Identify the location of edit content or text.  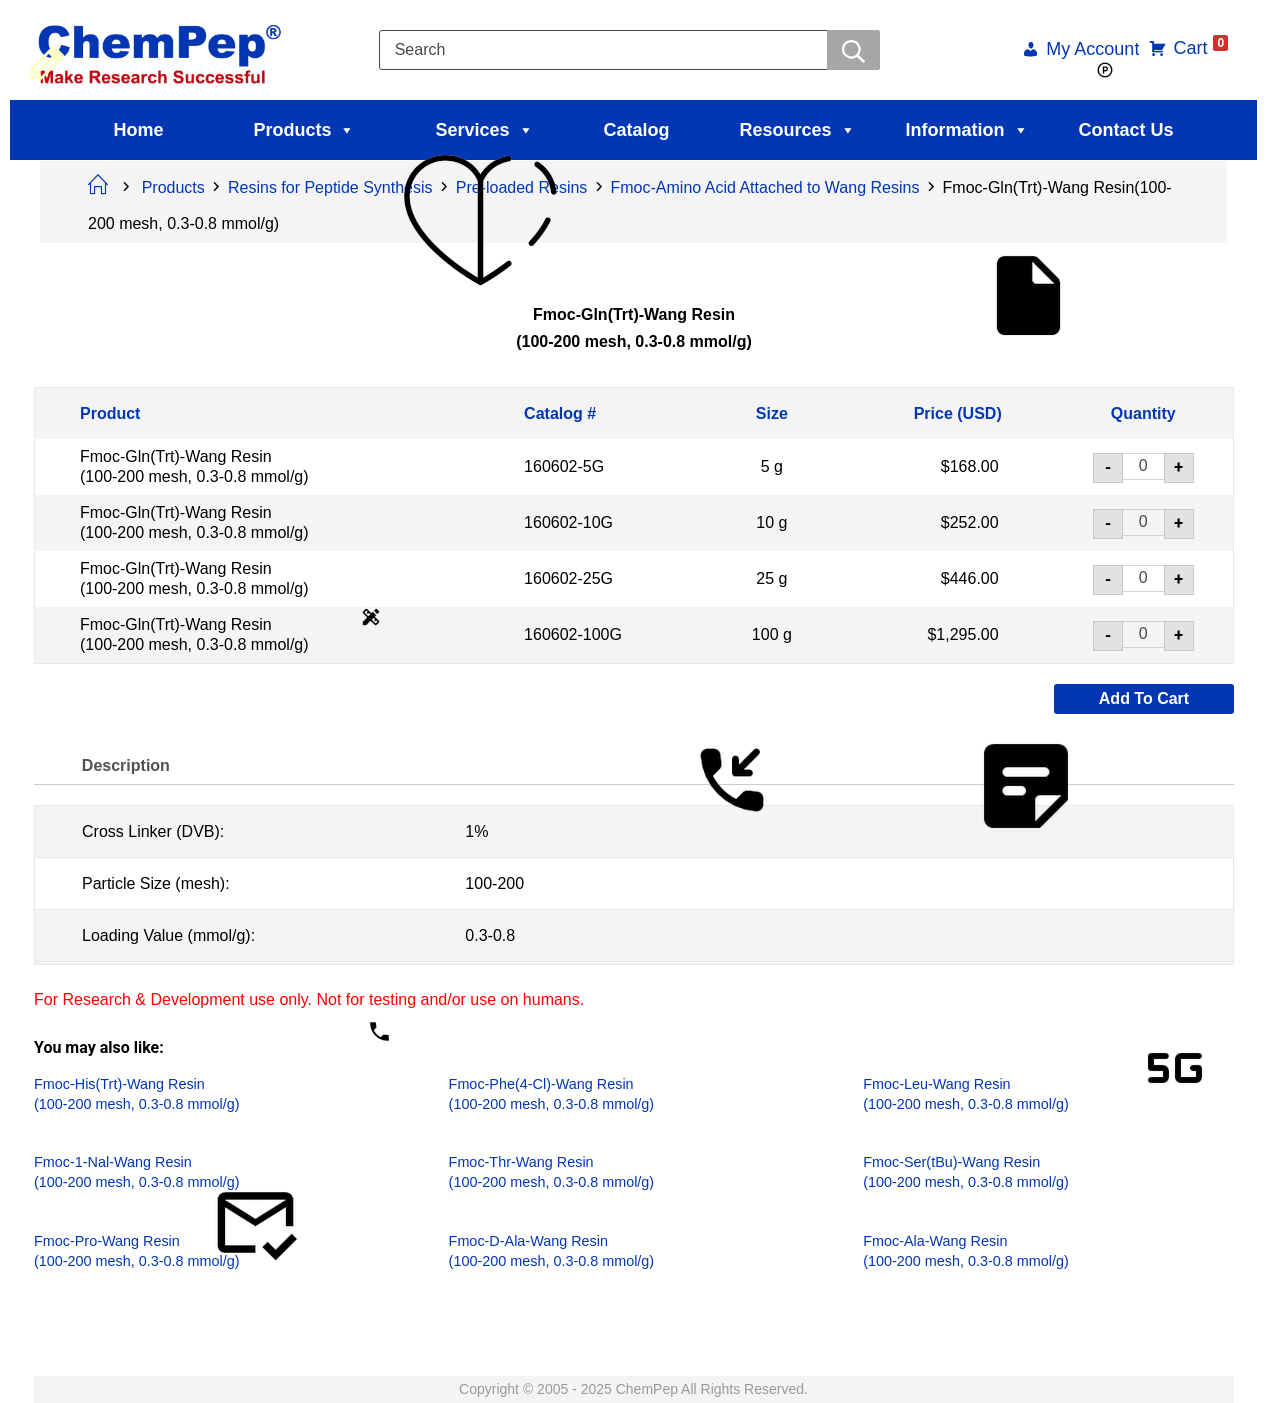
(46, 63).